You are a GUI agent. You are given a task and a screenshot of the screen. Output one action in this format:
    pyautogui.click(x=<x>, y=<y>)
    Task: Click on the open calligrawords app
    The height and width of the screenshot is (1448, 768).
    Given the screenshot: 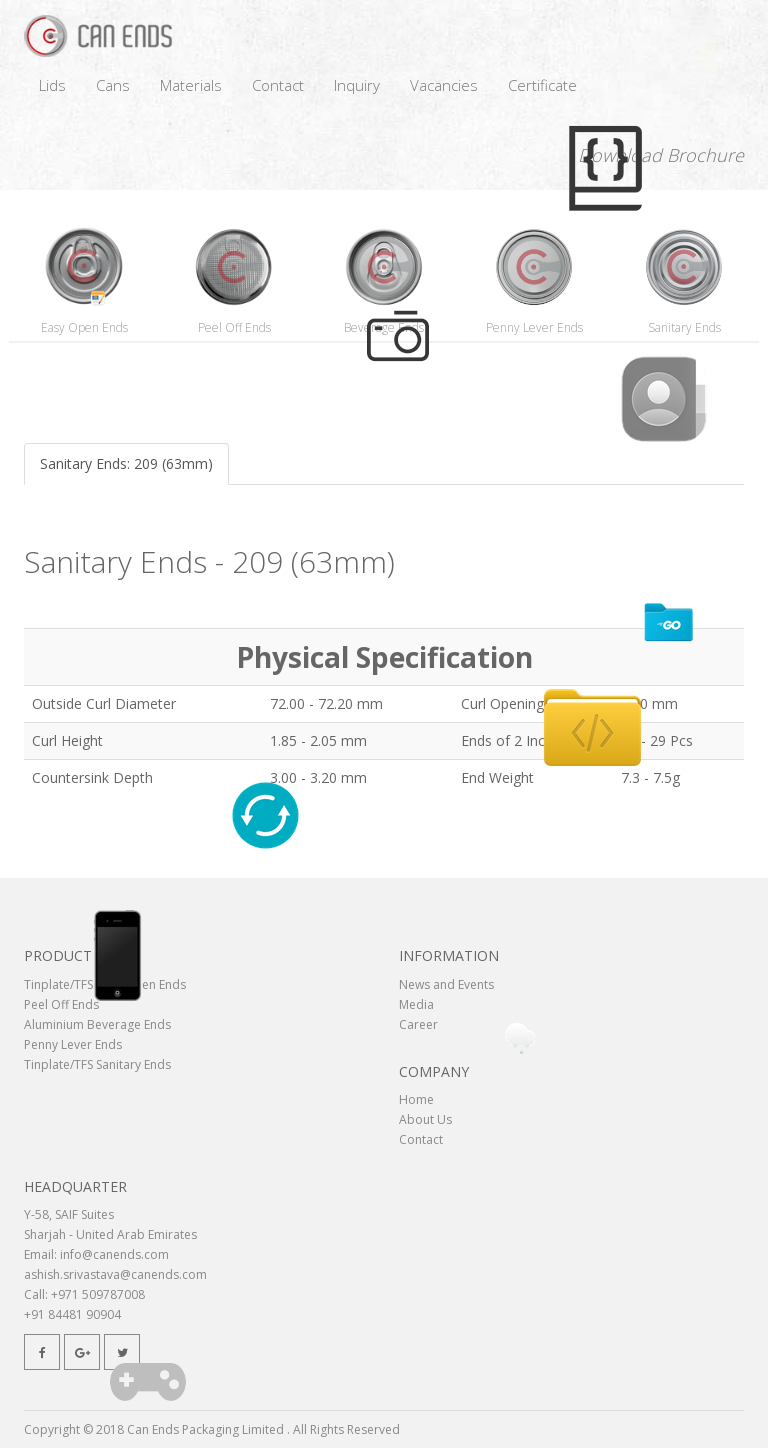 What is the action you would take?
    pyautogui.click(x=98, y=298)
    